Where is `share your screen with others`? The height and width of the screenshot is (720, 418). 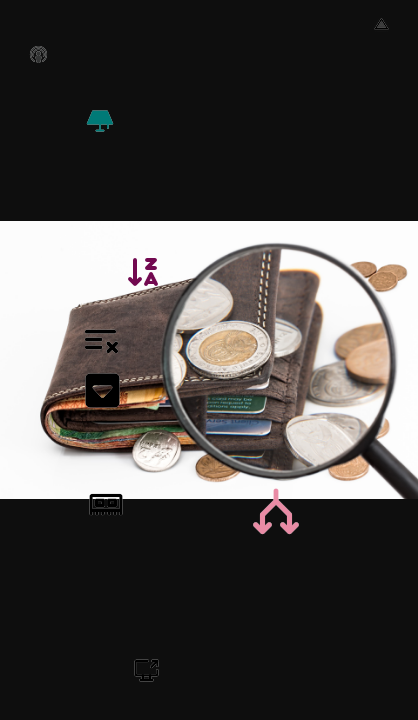
share your screen with others is located at coordinates (146, 670).